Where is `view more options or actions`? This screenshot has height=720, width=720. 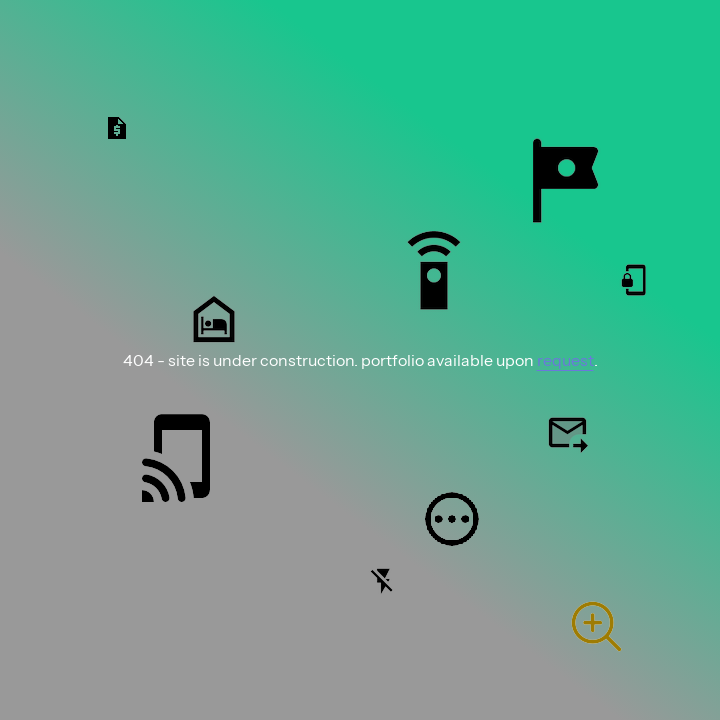
view more options or actions is located at coordinates (452, 519).